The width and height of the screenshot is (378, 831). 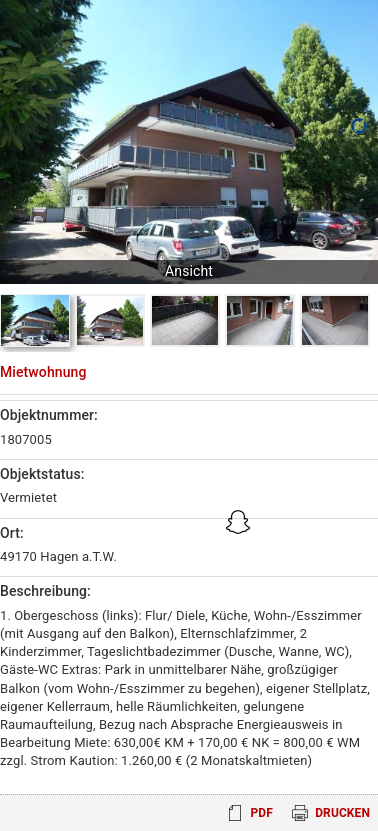 I want to click on open snapchat app, so click(x=238, y=522).